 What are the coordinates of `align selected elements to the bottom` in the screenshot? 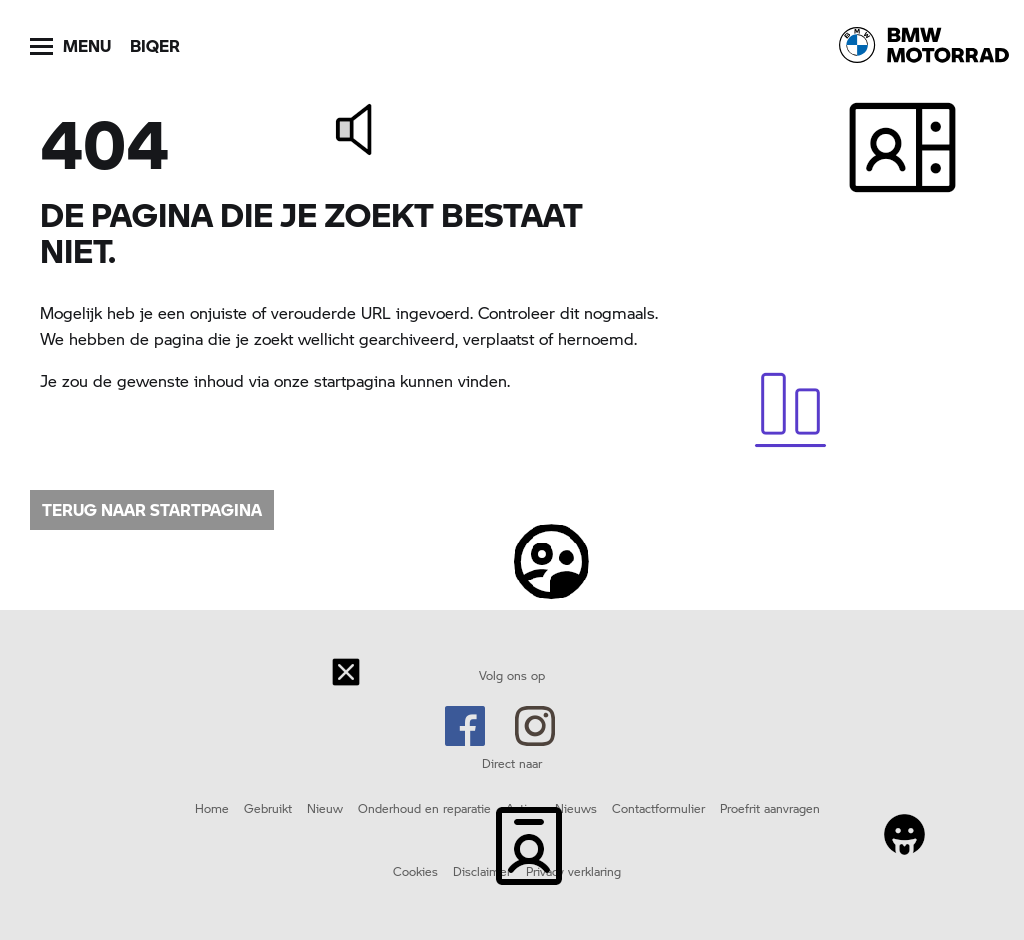 It's located at (790, 411).